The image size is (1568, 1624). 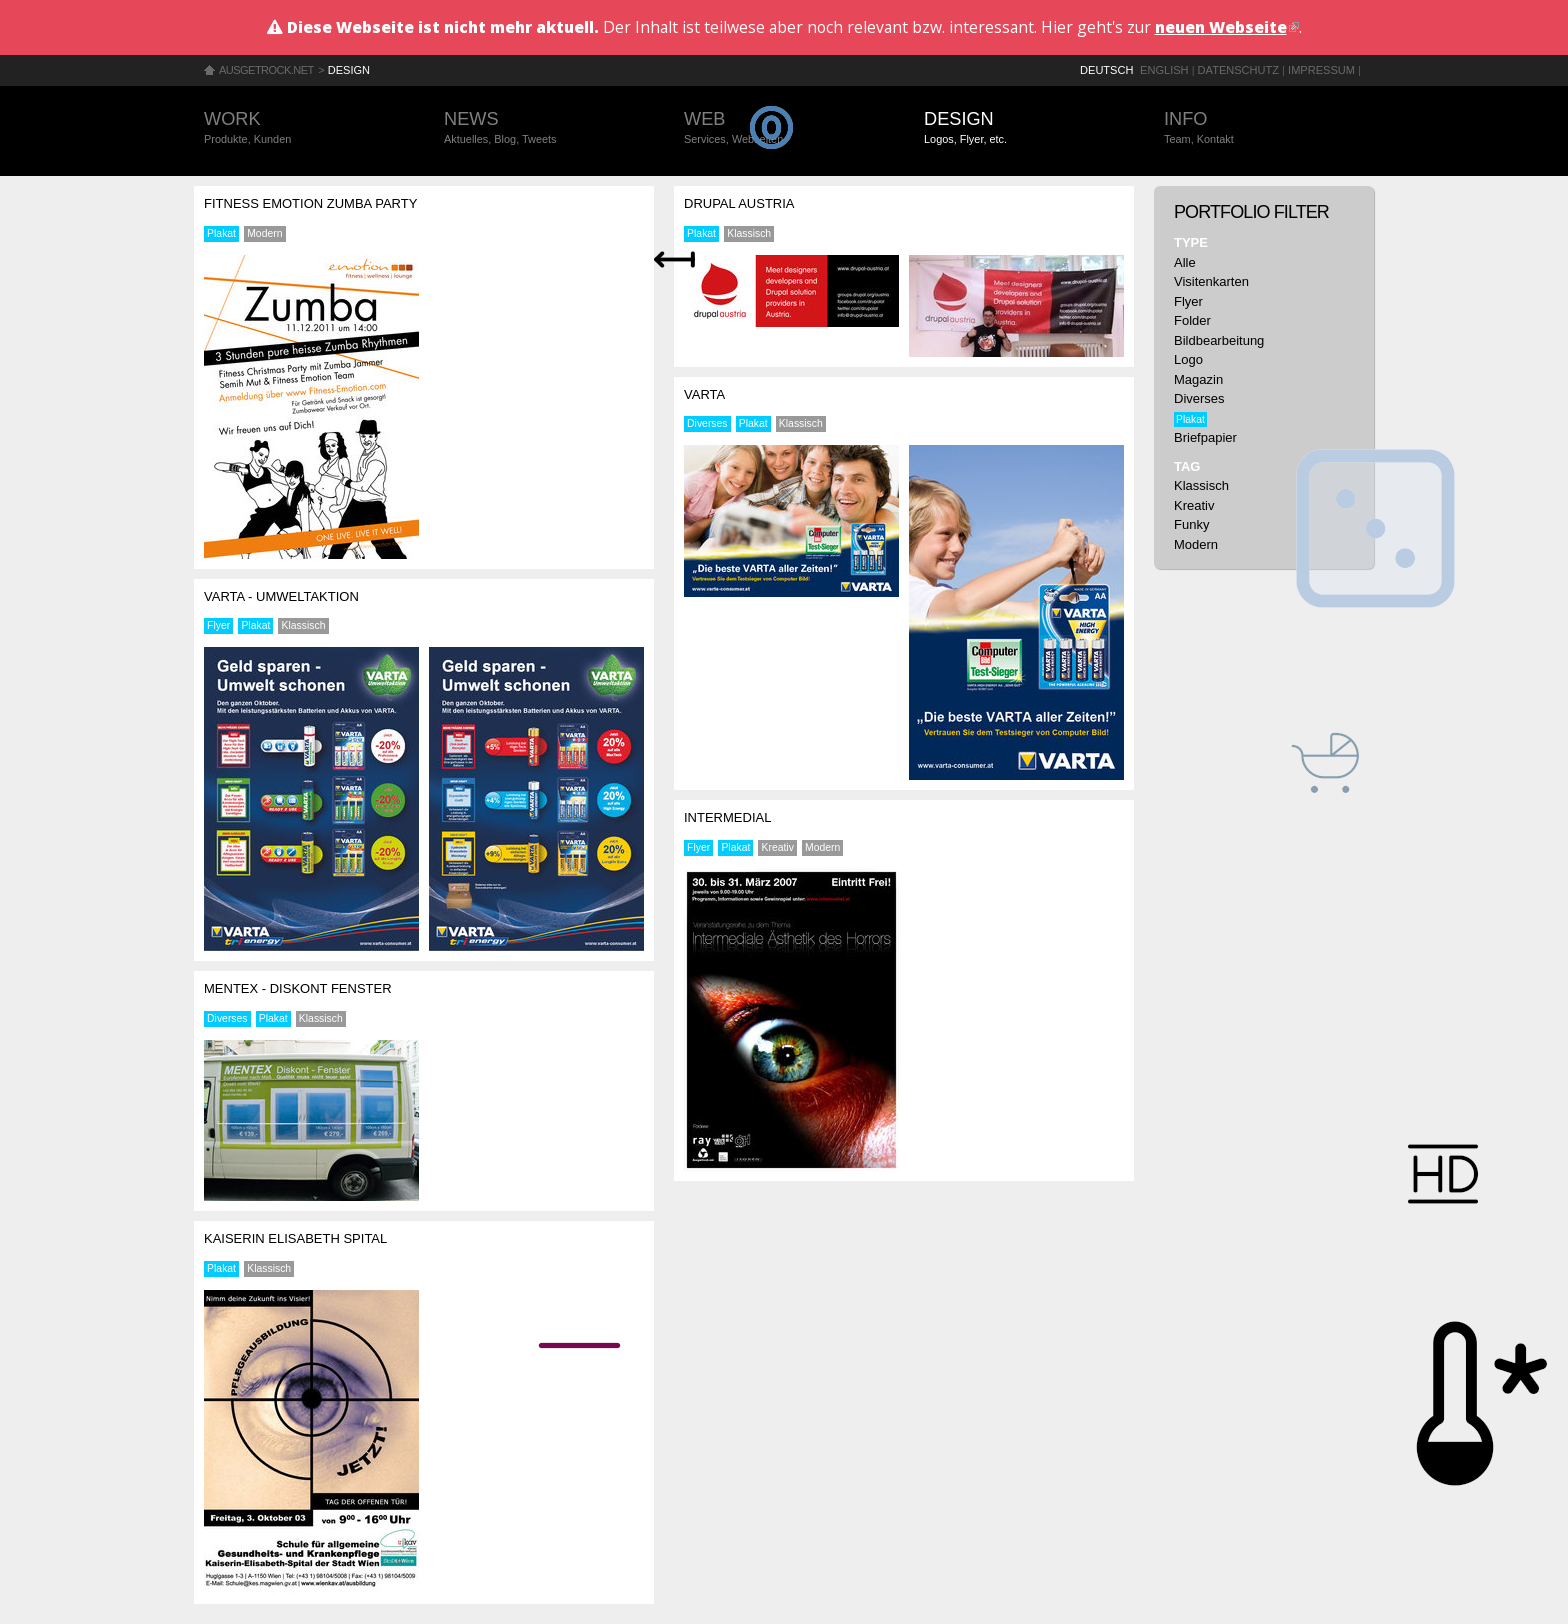 What do you see at coordinates (1443, 1174) in the screenshot?
I see `indicates high-definition video quality` at bounding box center [1443, 1174].